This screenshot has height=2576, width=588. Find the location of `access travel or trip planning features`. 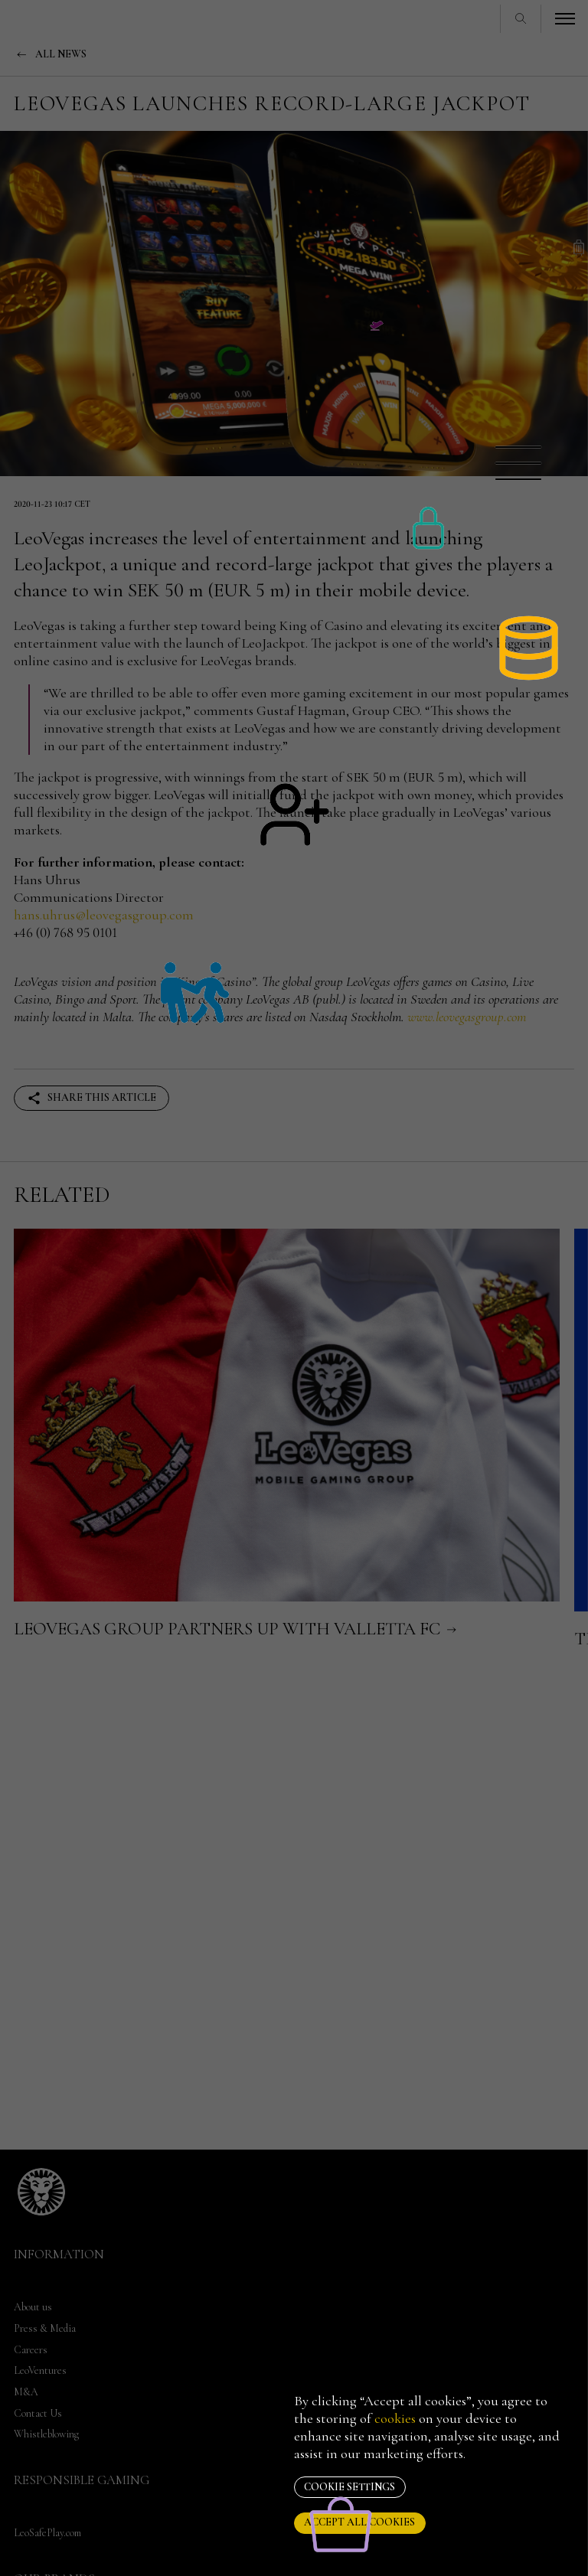

access travel or trip planning features is located at coordinates (579, 248).